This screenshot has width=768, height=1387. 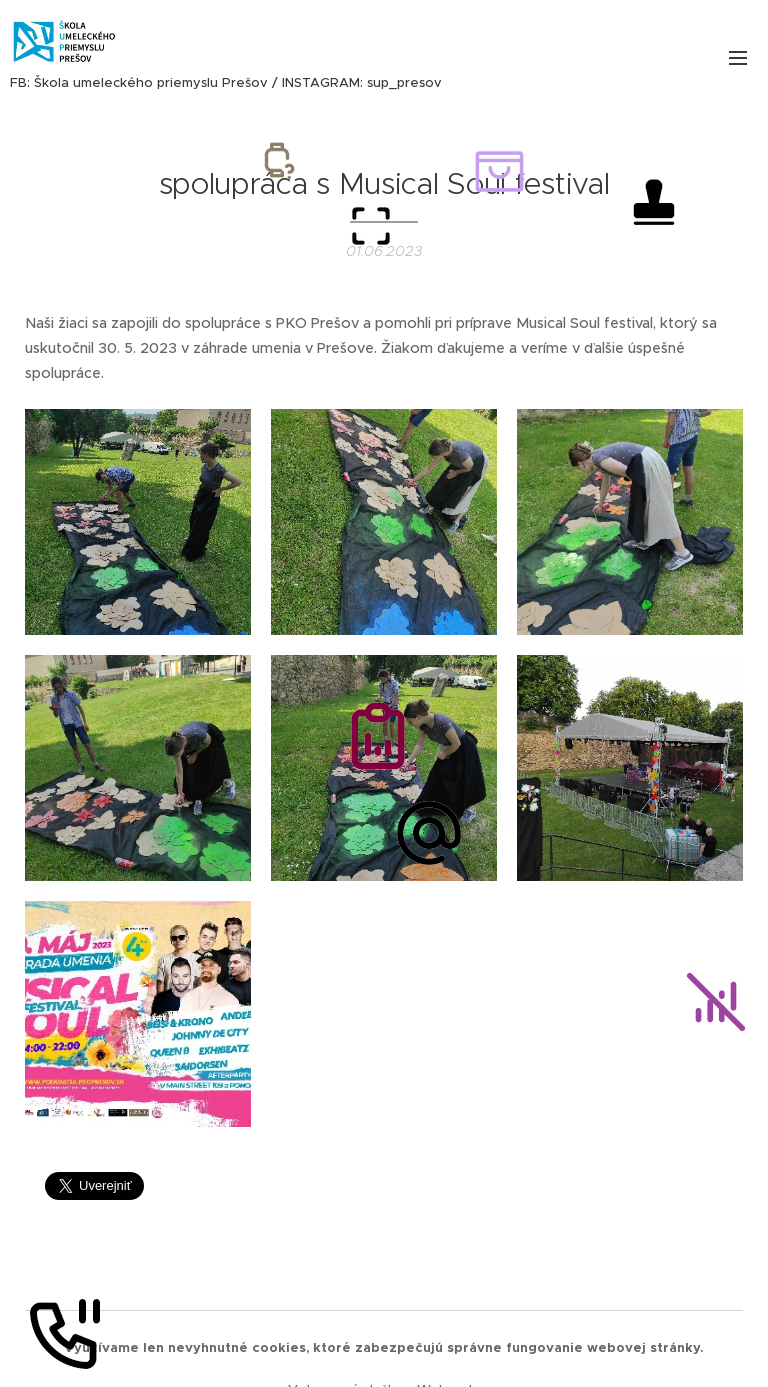 I want to click on scan a QR code or barcode, so click(x=371, y=226).